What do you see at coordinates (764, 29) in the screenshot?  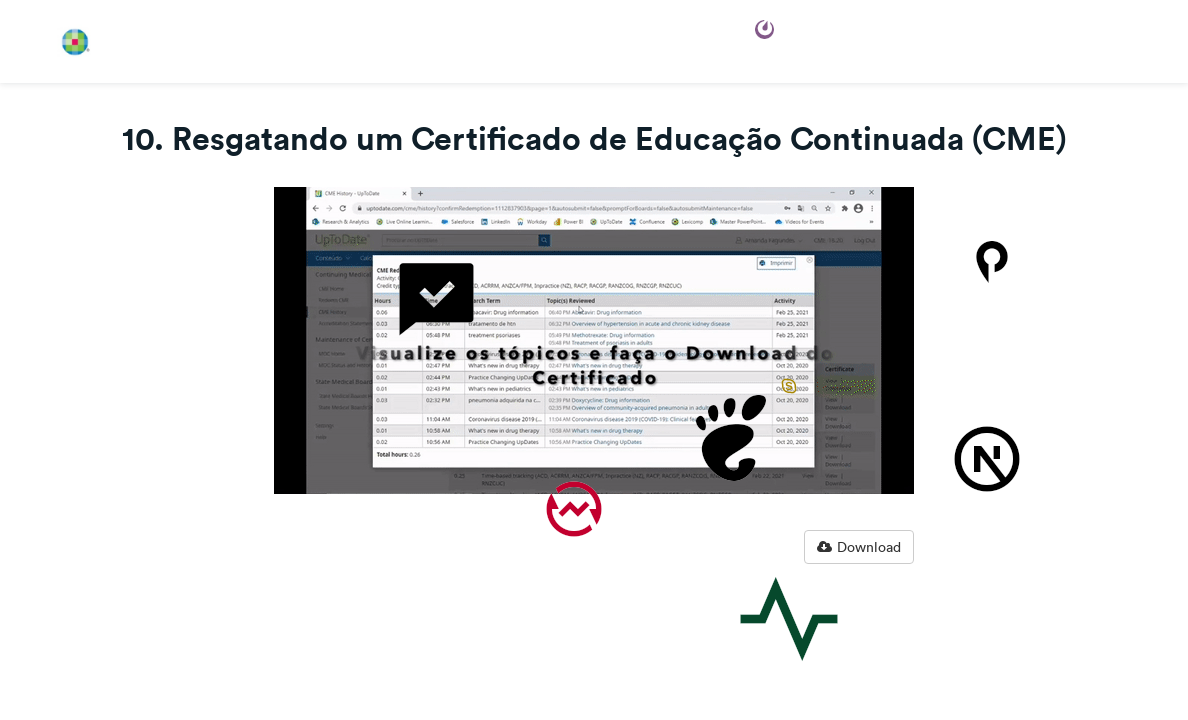 I see `open Mattermost messaging app` at bounding box center [764, 29].